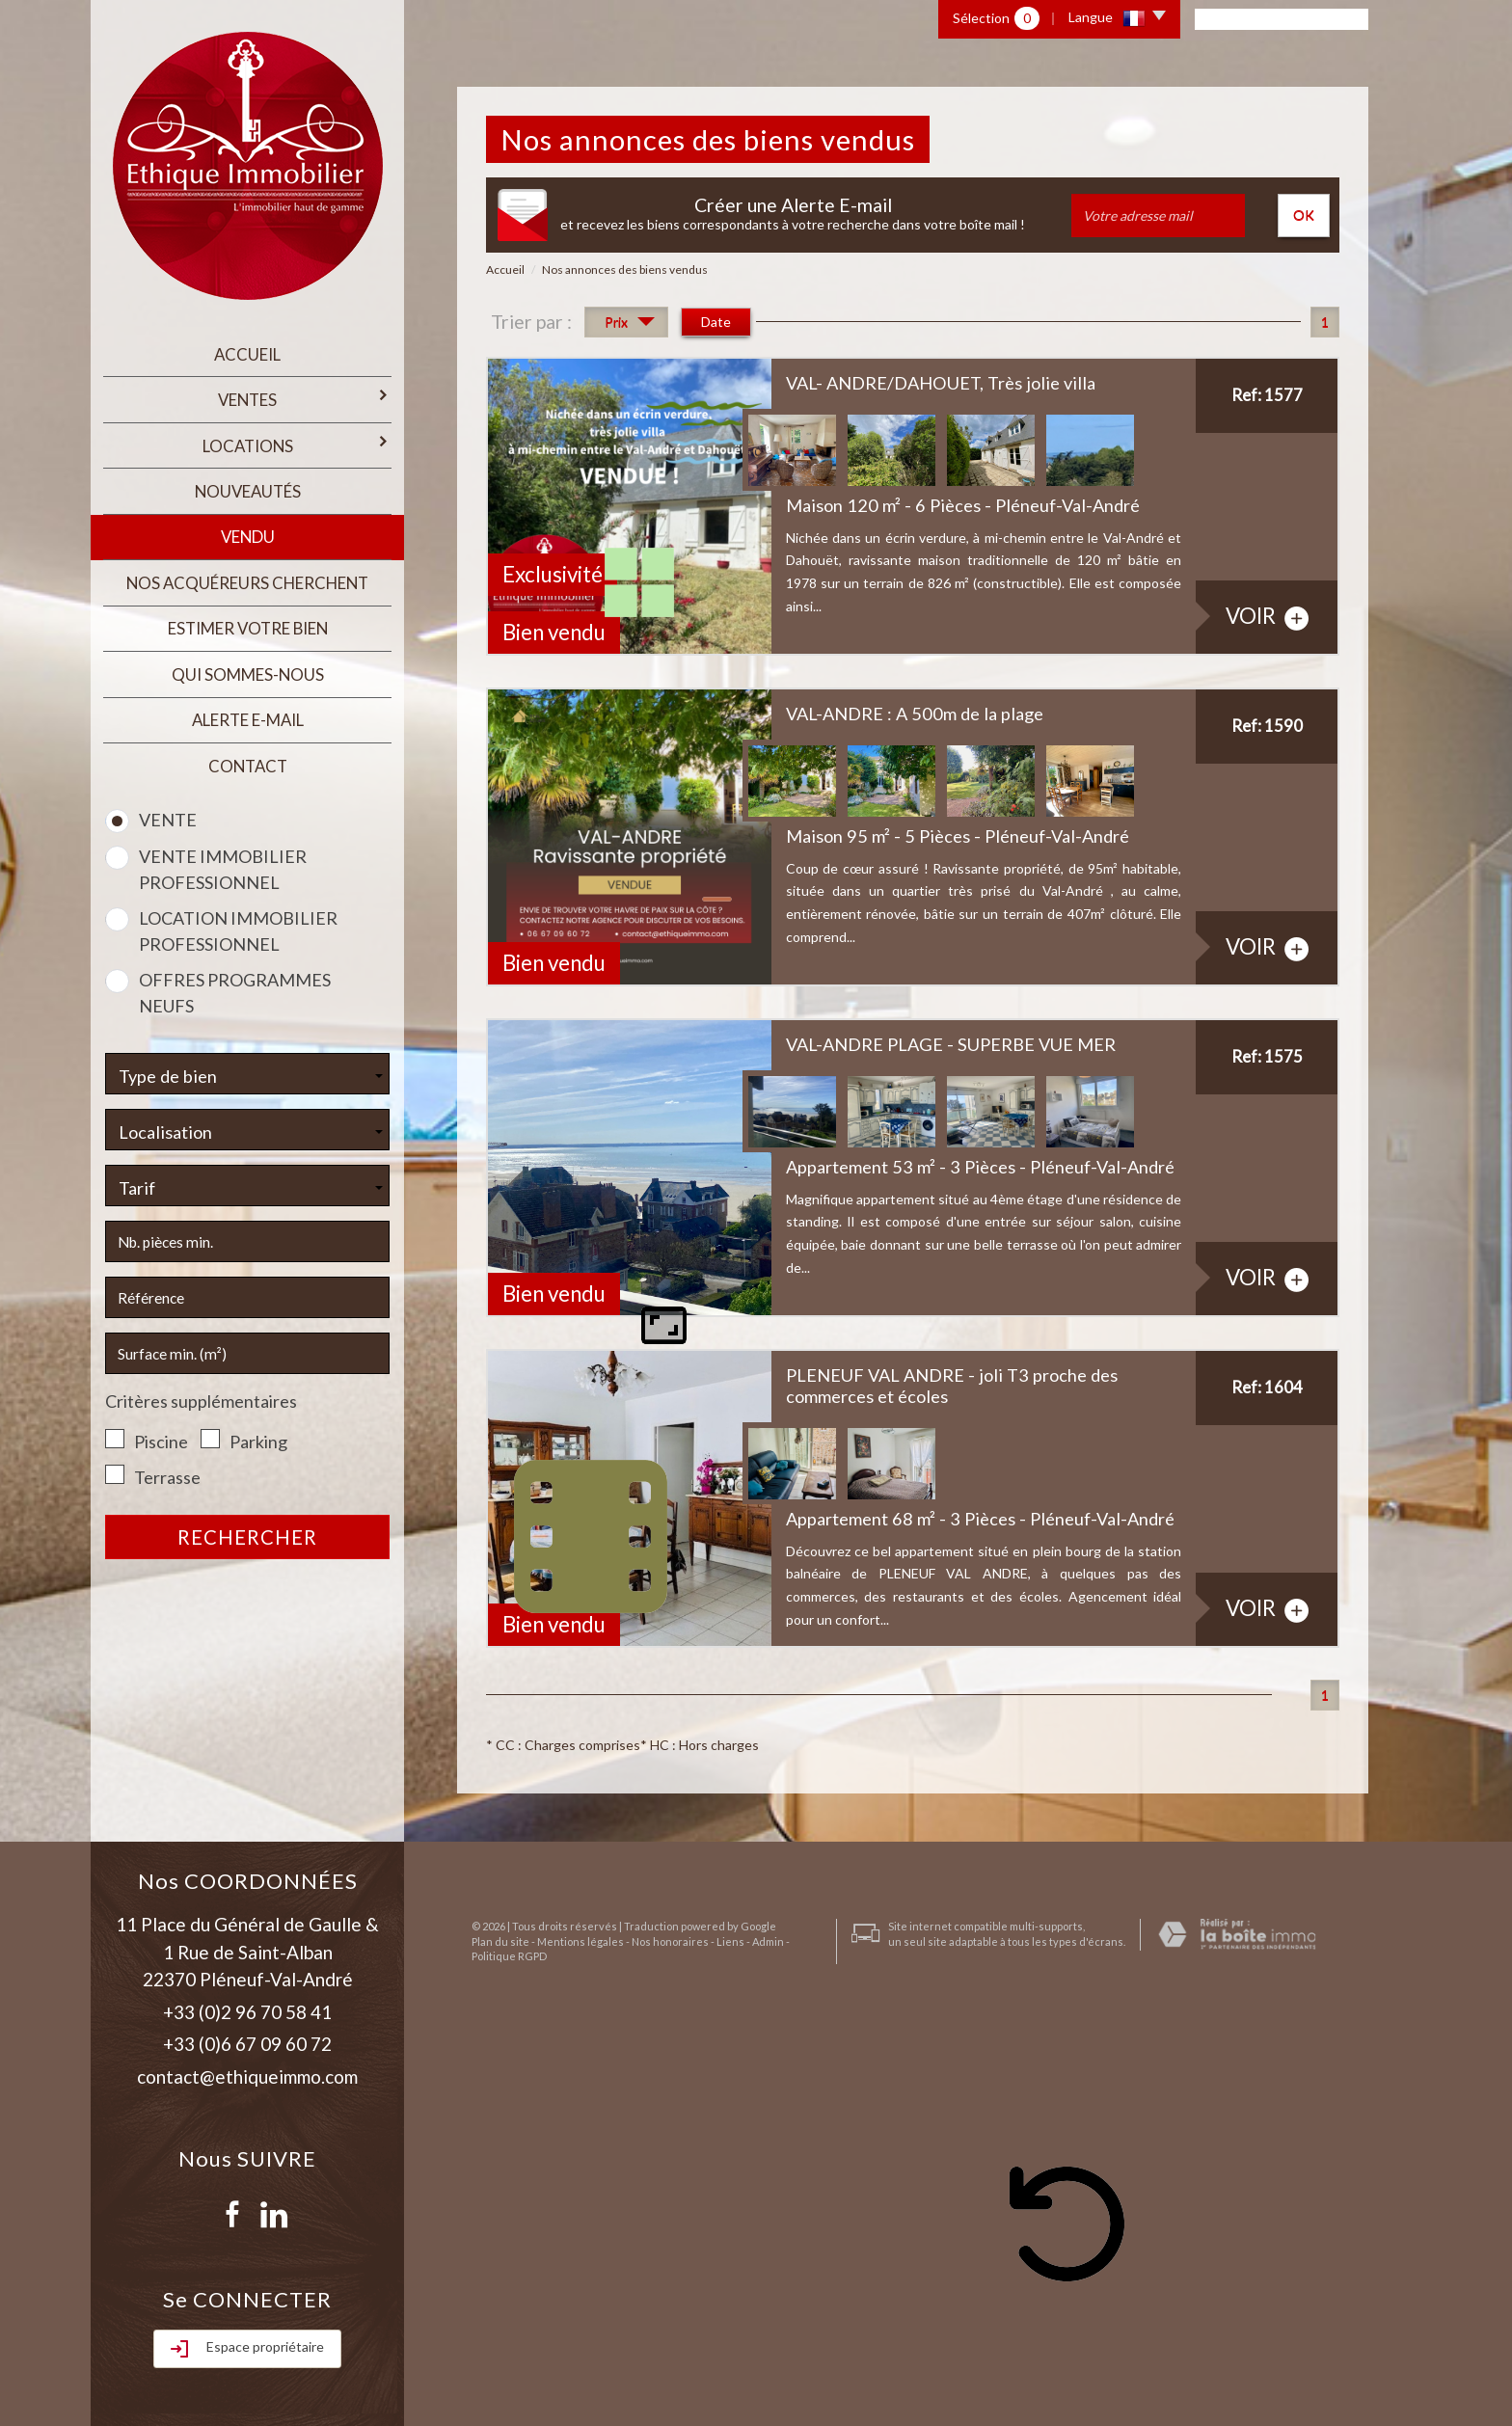  Describe the element at coordinates (663, 1325) in the screenshot. I see `adjust aspect ratio settings` at that location.